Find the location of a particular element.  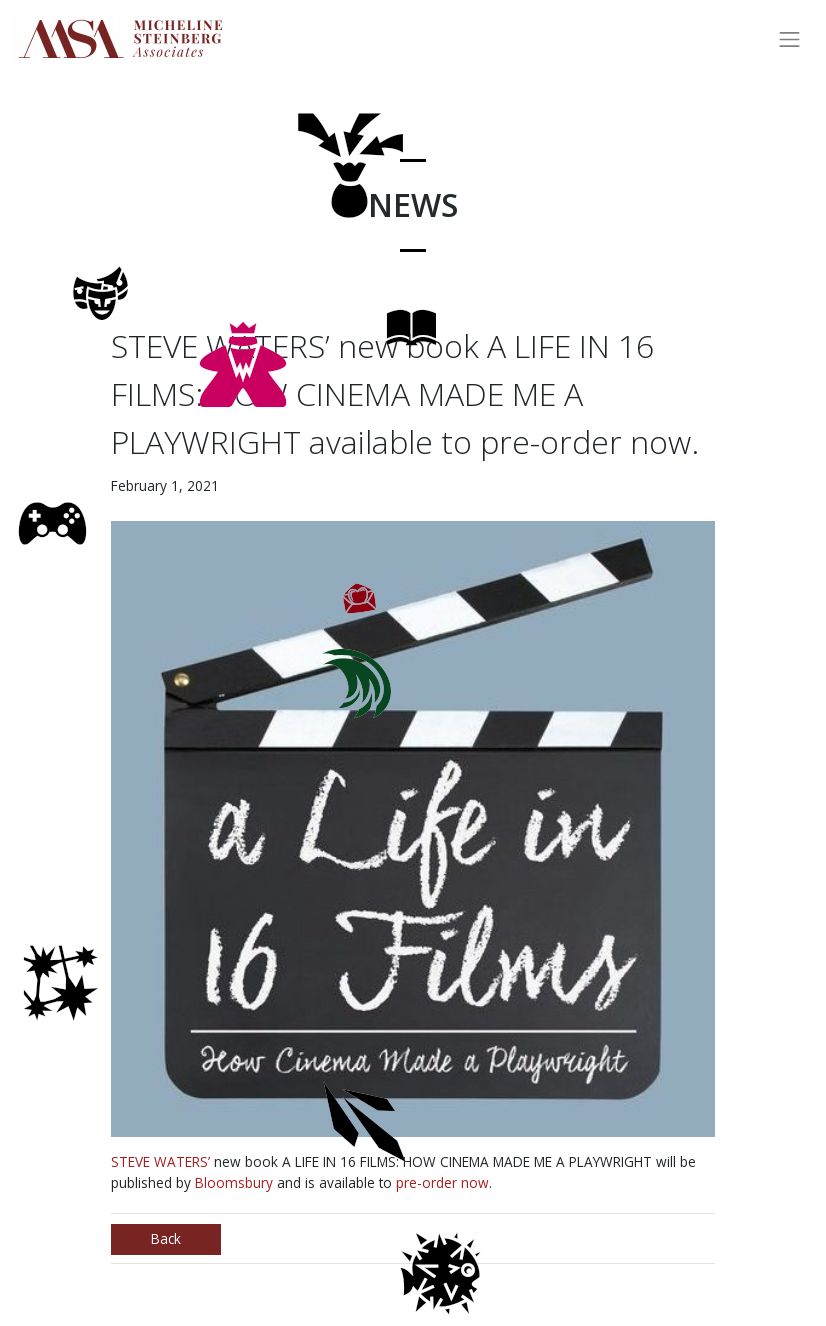

open the reading or library section is located at coordinates (411, 327).